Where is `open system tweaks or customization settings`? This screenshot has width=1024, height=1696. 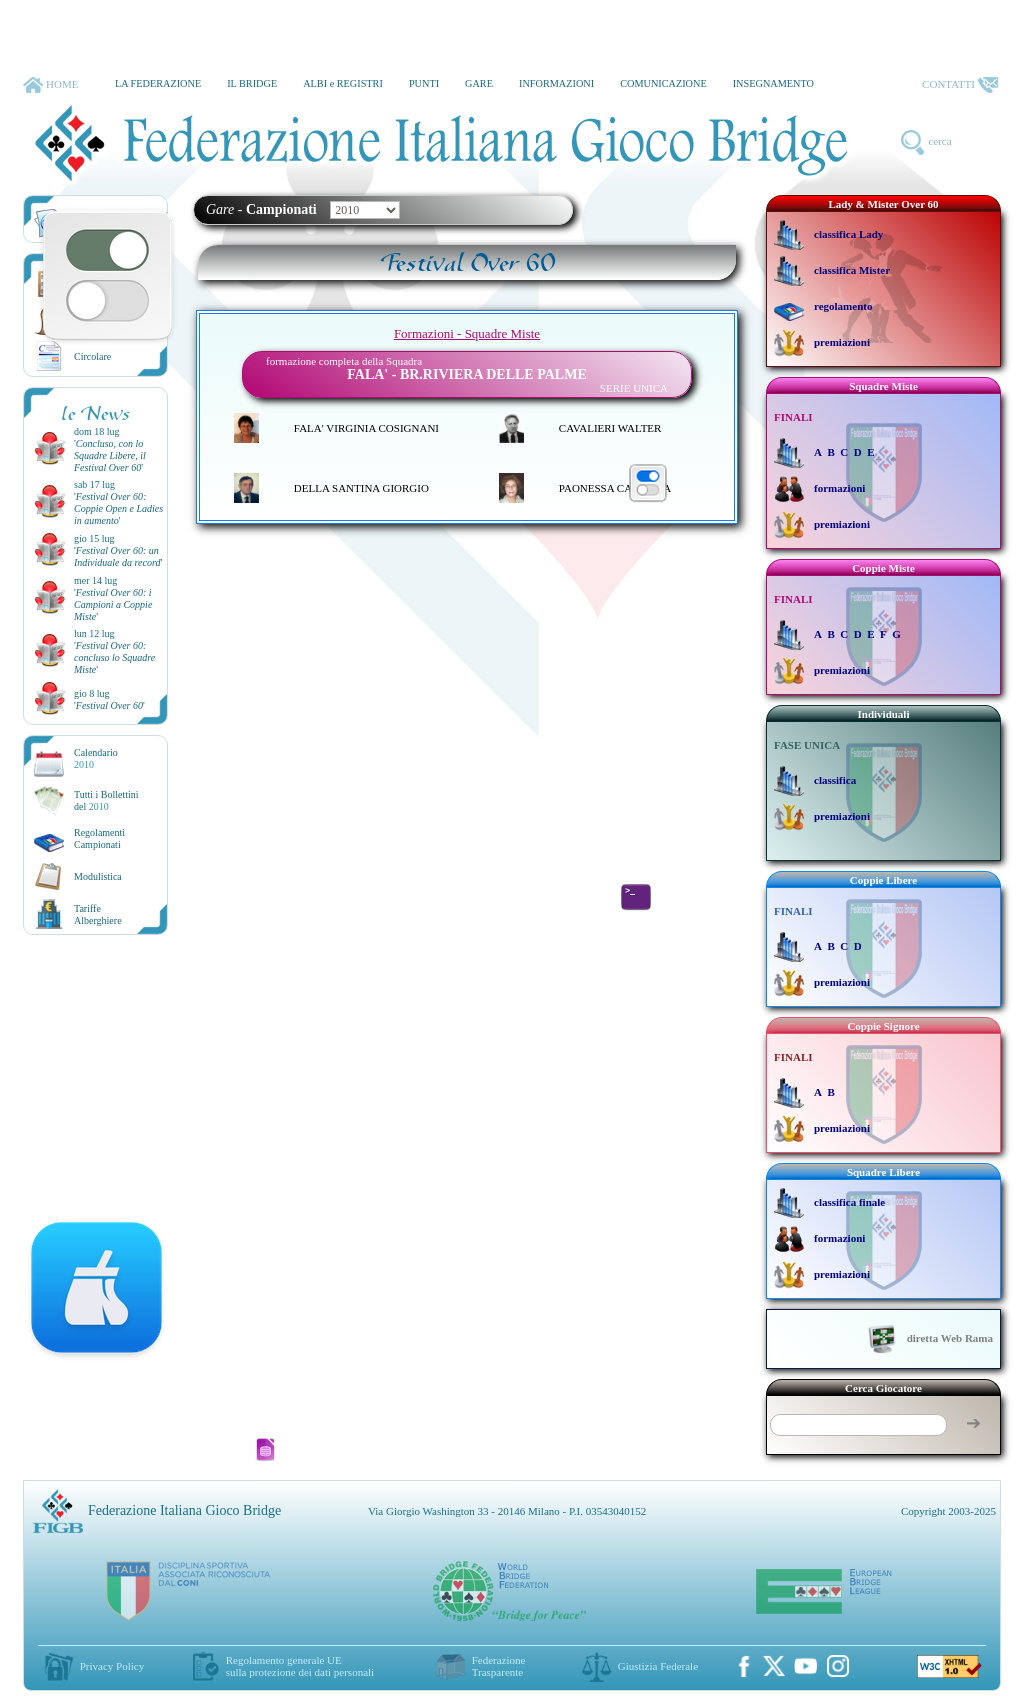 open system tweaks or customization settings is located at coordinates (648, 483).